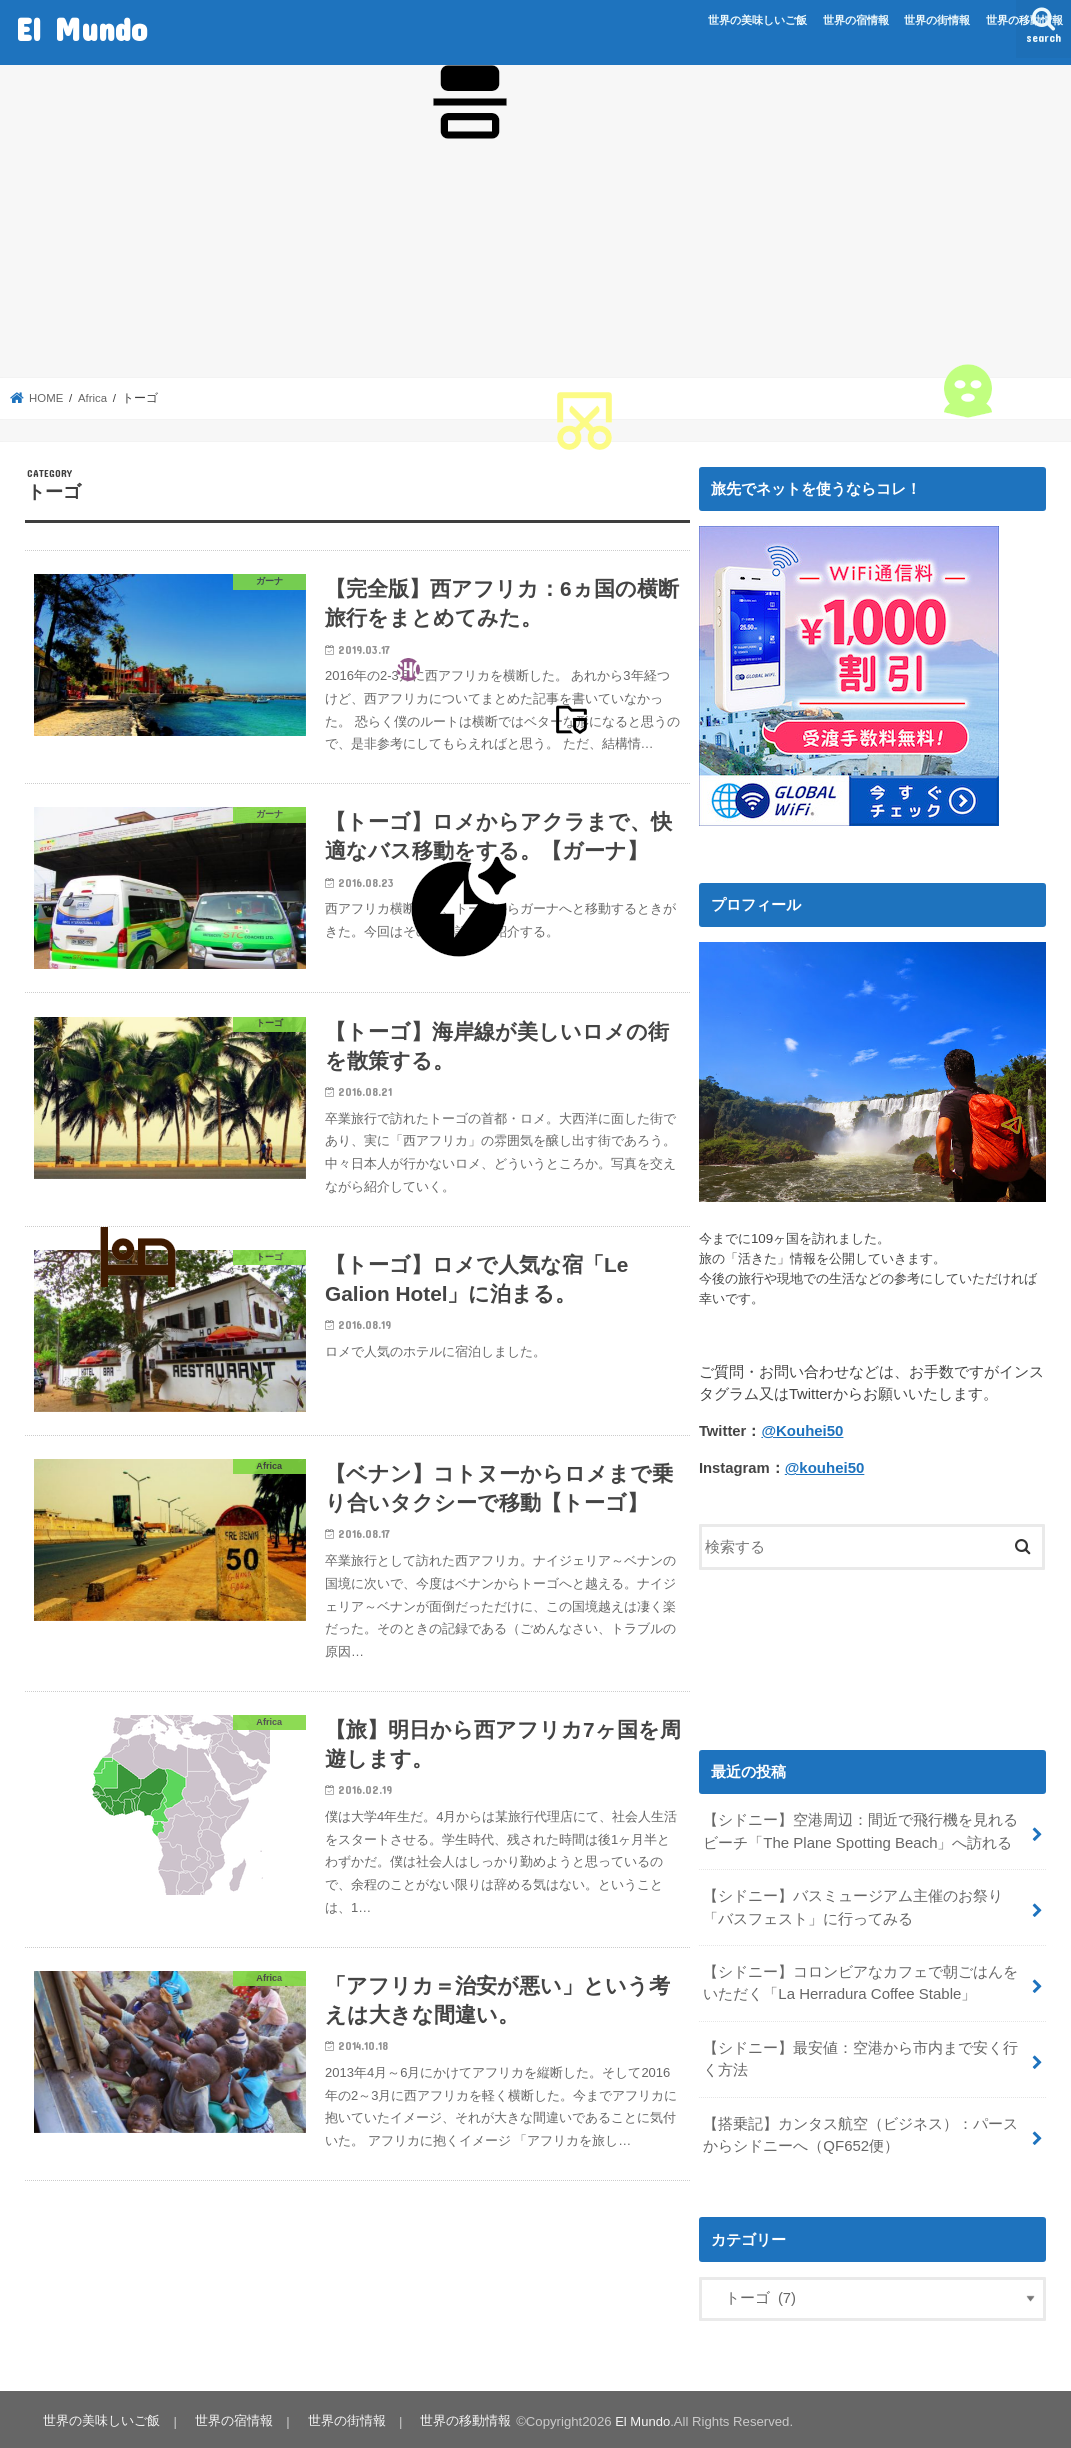  What do you see at coordinates (459, 909) in the screenshot?
I see `AI-powered DVD or media processing` at bounding box center [459, 909].